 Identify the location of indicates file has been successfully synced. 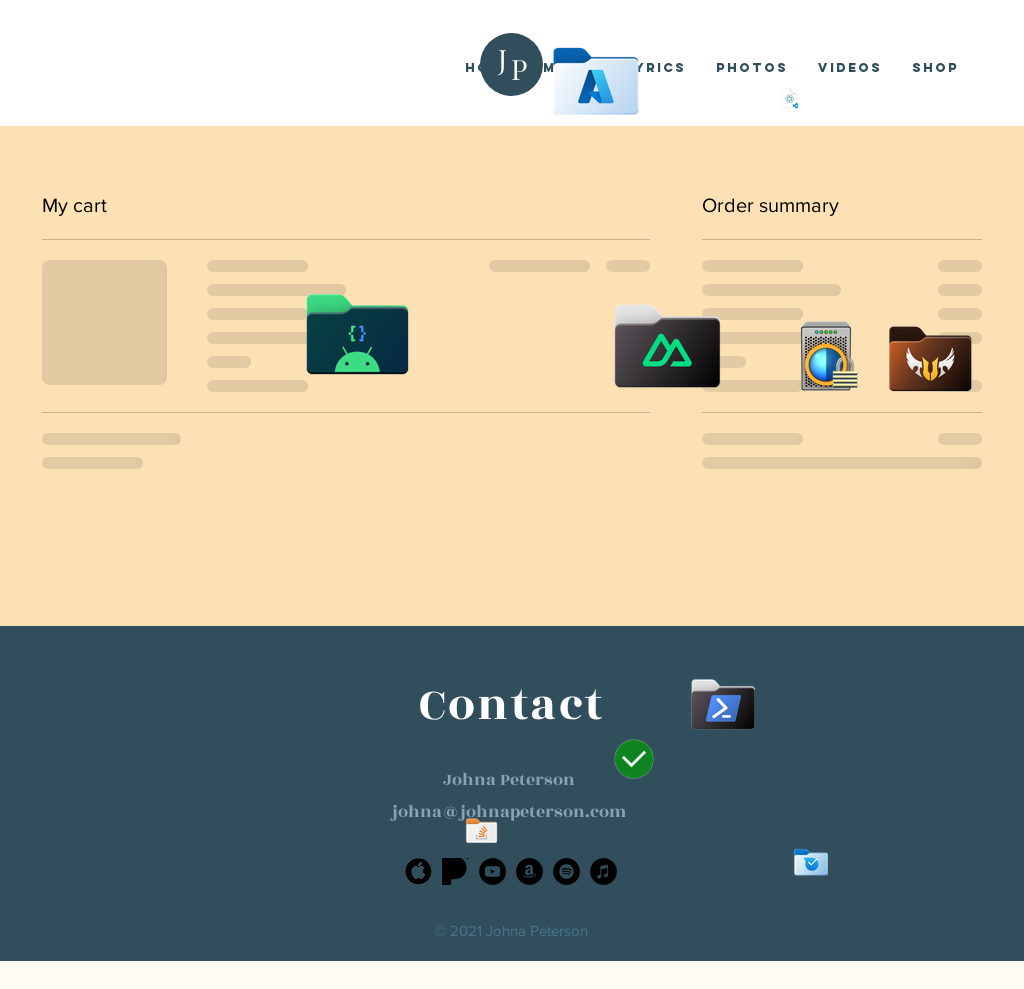
(634, 759).